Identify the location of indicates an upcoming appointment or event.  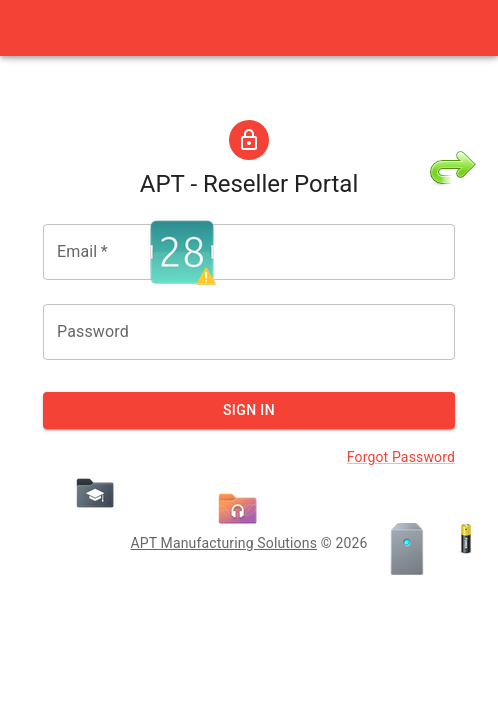
(182, 252).